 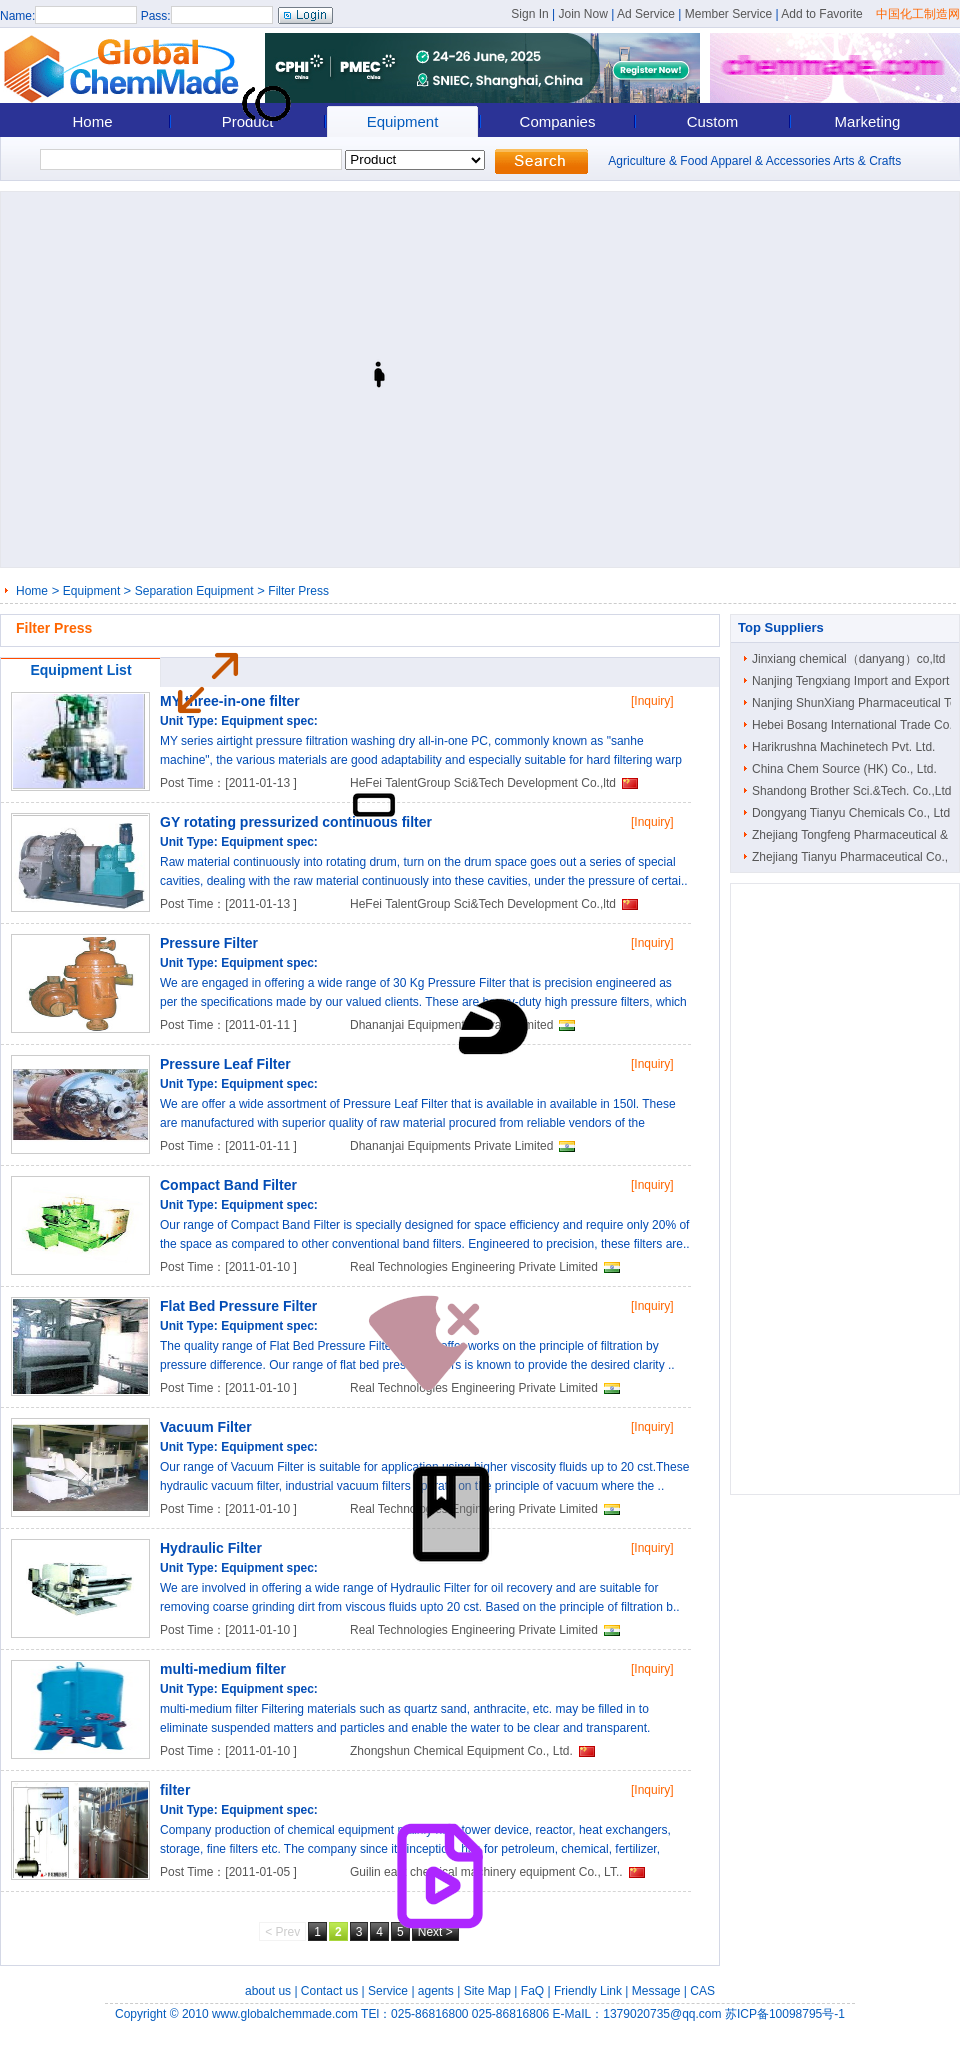 I want to click on maximize window to full screen, so click(x=208, y=683).